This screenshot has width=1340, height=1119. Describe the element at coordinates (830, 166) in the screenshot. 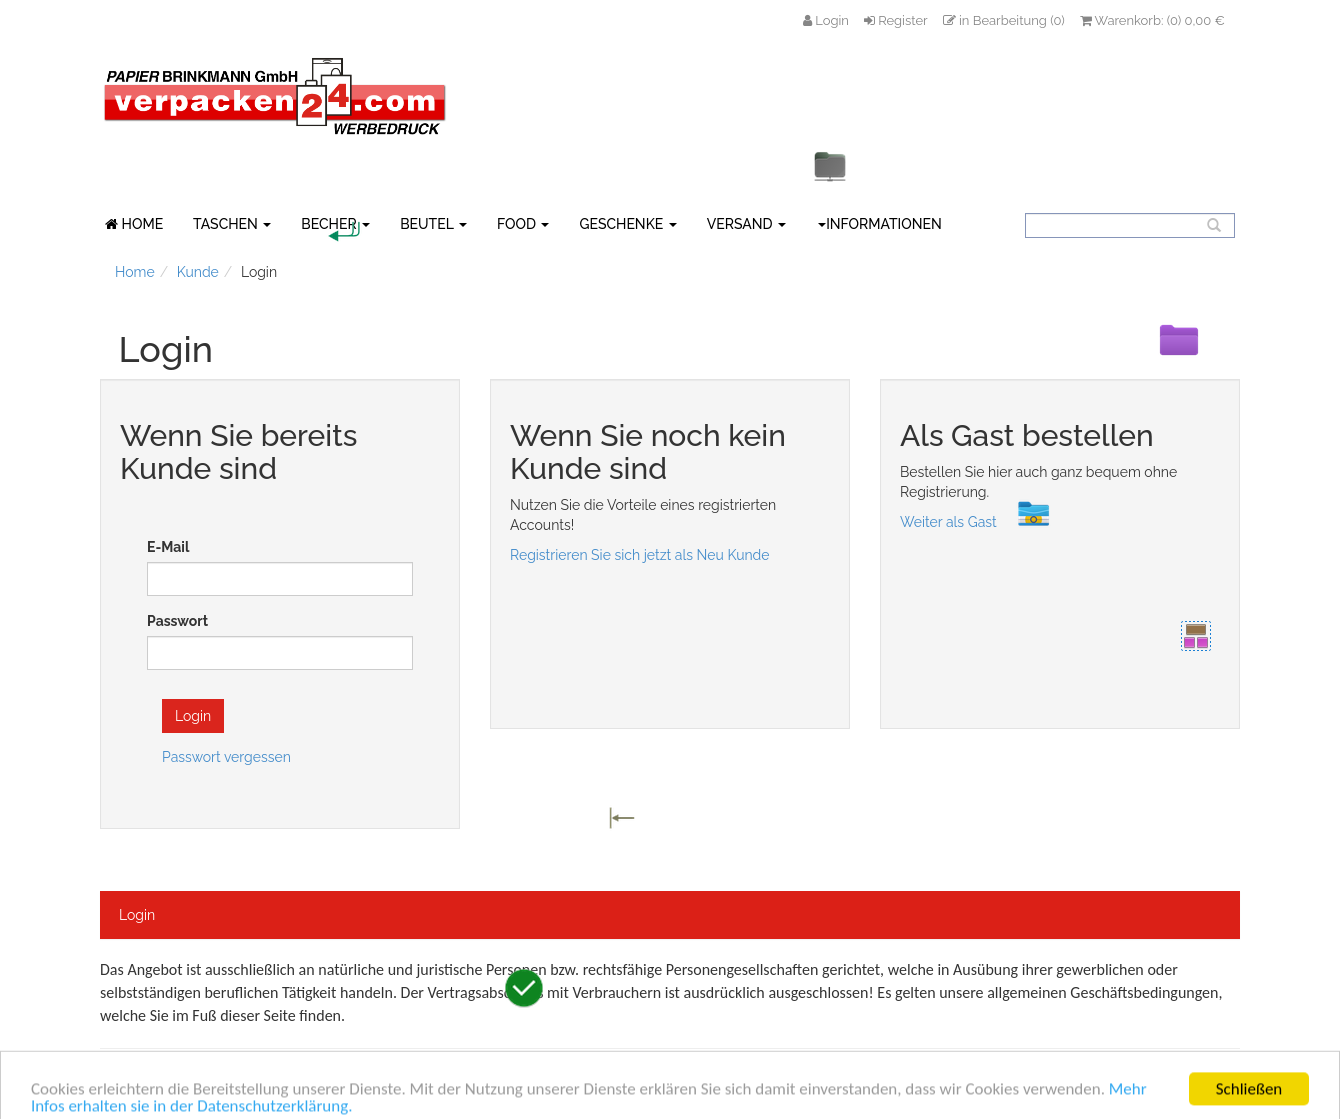

I see `access a remote or network folder` at that location.